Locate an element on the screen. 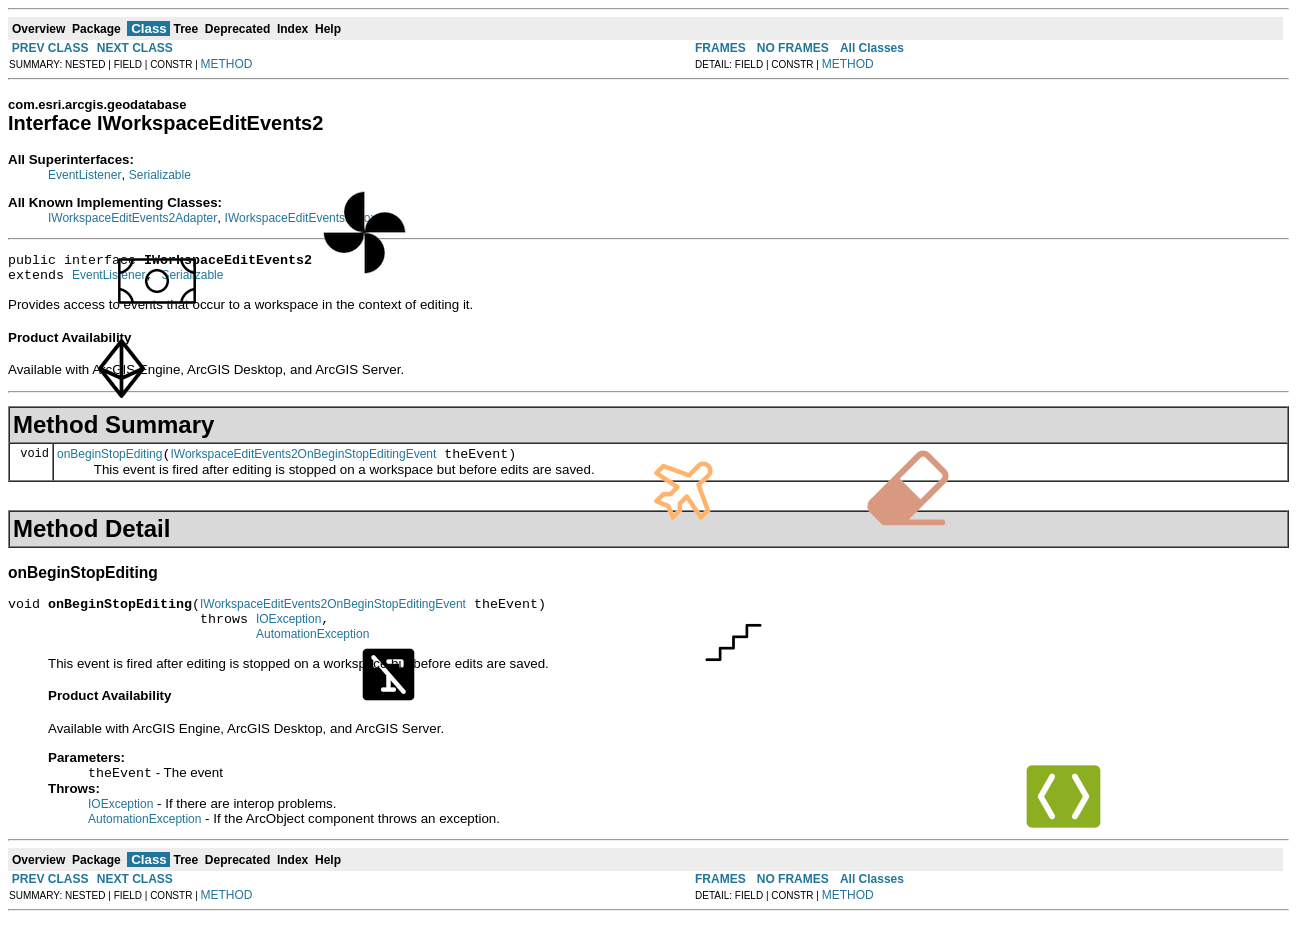 The width and height of the screenshot is (1297, 939). access toys or games section is located at coordinates (364, 232).